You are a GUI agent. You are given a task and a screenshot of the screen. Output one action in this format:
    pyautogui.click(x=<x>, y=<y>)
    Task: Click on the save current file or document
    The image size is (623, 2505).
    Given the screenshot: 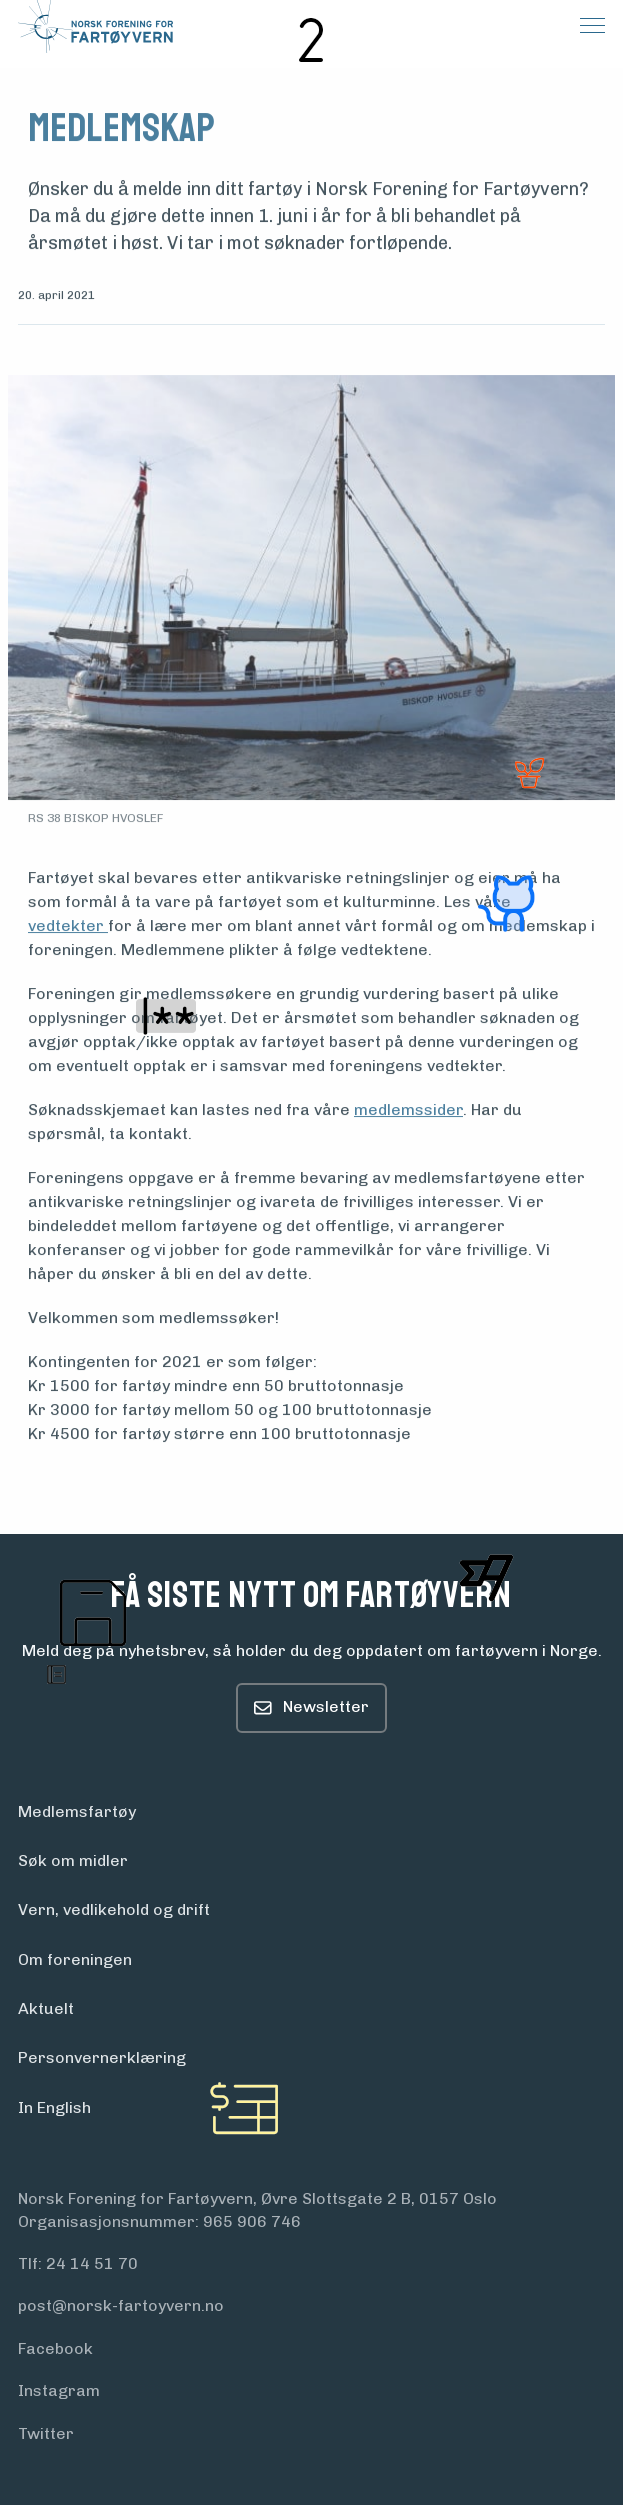 What is the action you would take?
    pyautogui.click(x=93, y=1613)
    